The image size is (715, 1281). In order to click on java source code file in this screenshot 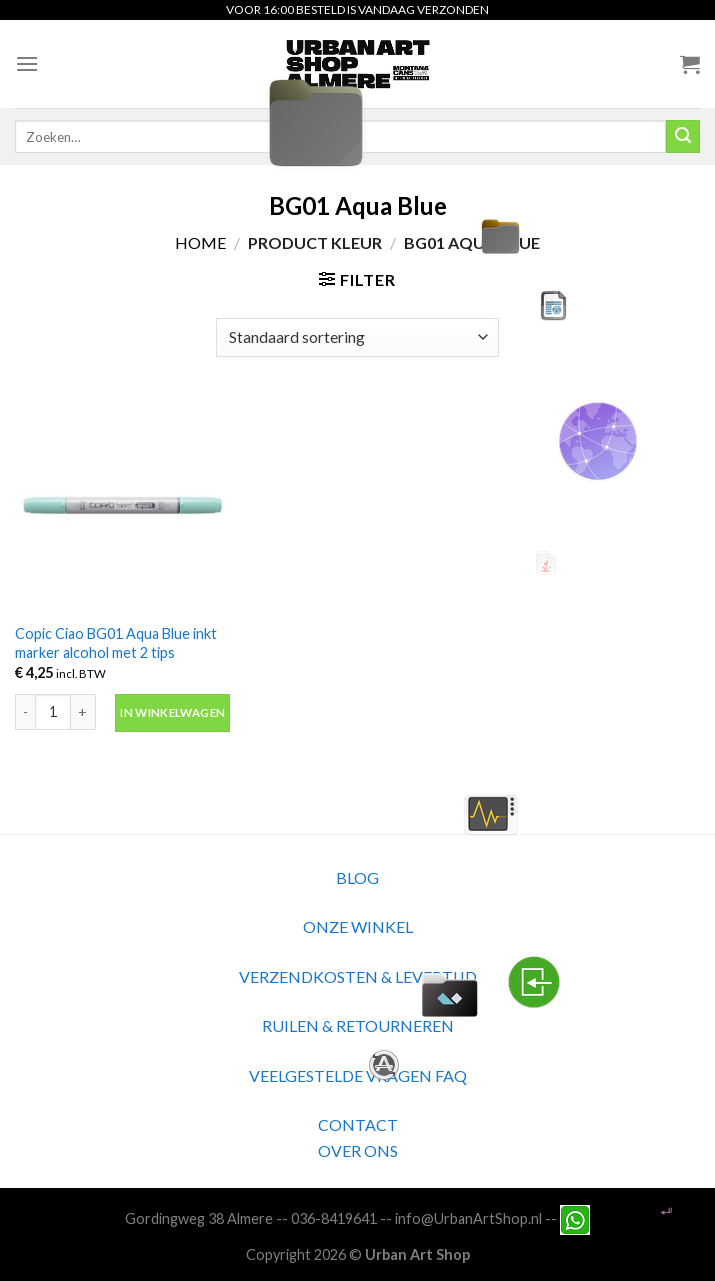, I will do `click(546, 563)`.